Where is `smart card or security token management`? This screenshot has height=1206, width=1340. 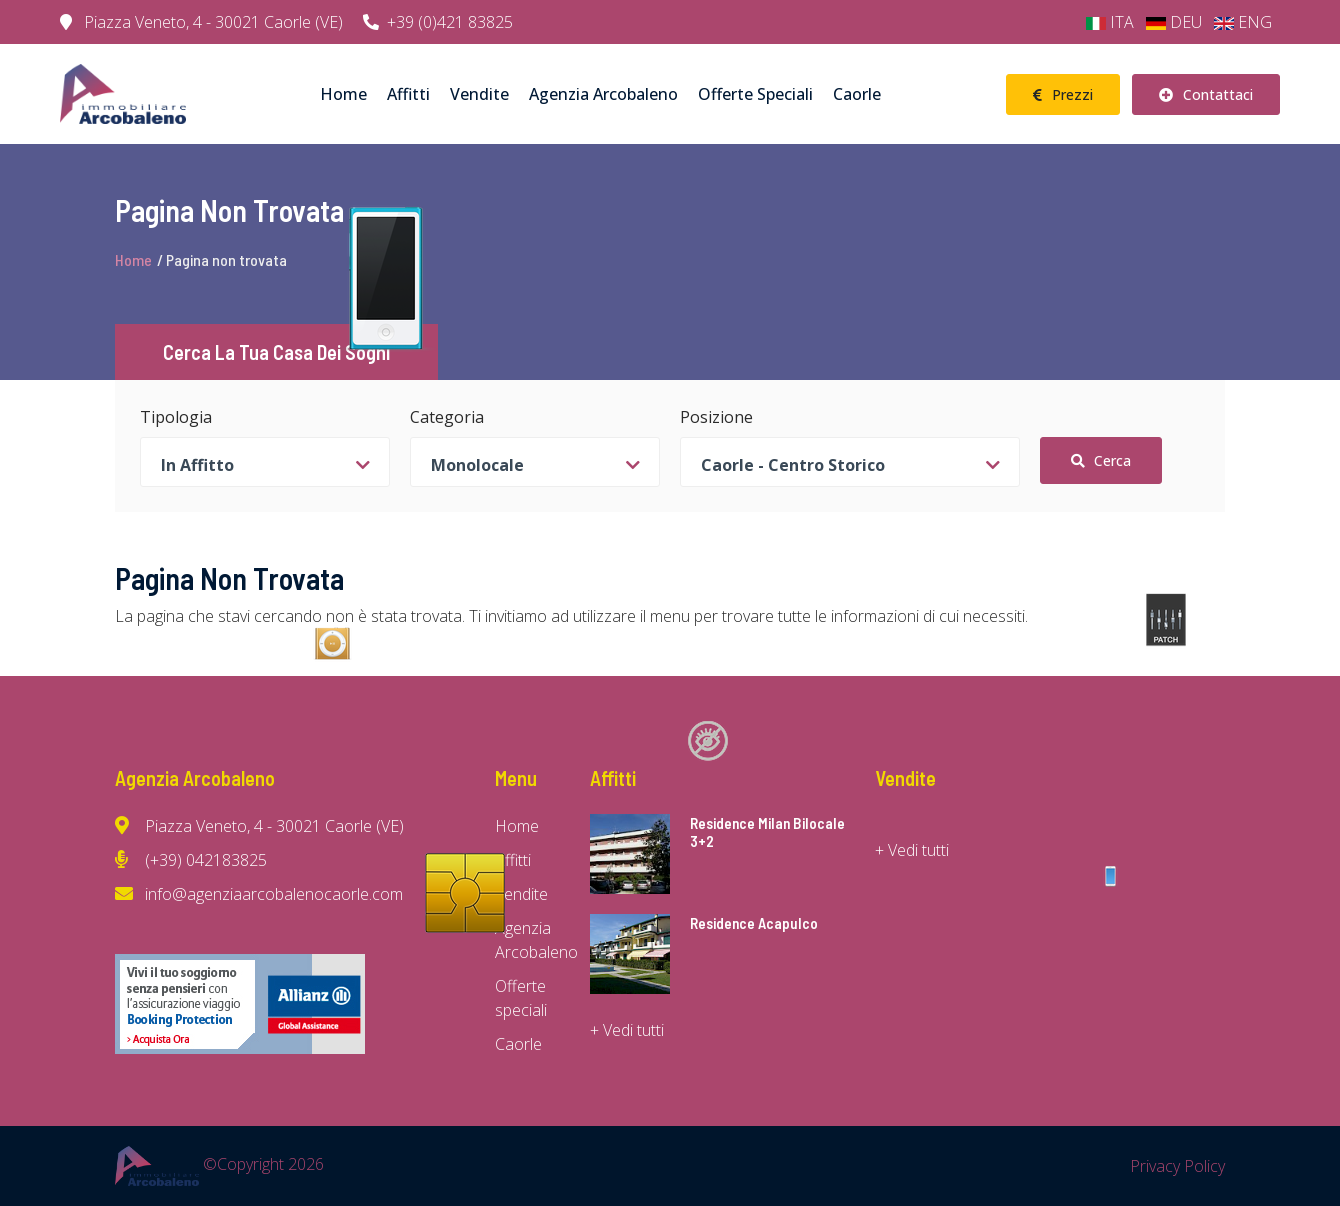
smart card or security token management is located at coordinates (465, 893).